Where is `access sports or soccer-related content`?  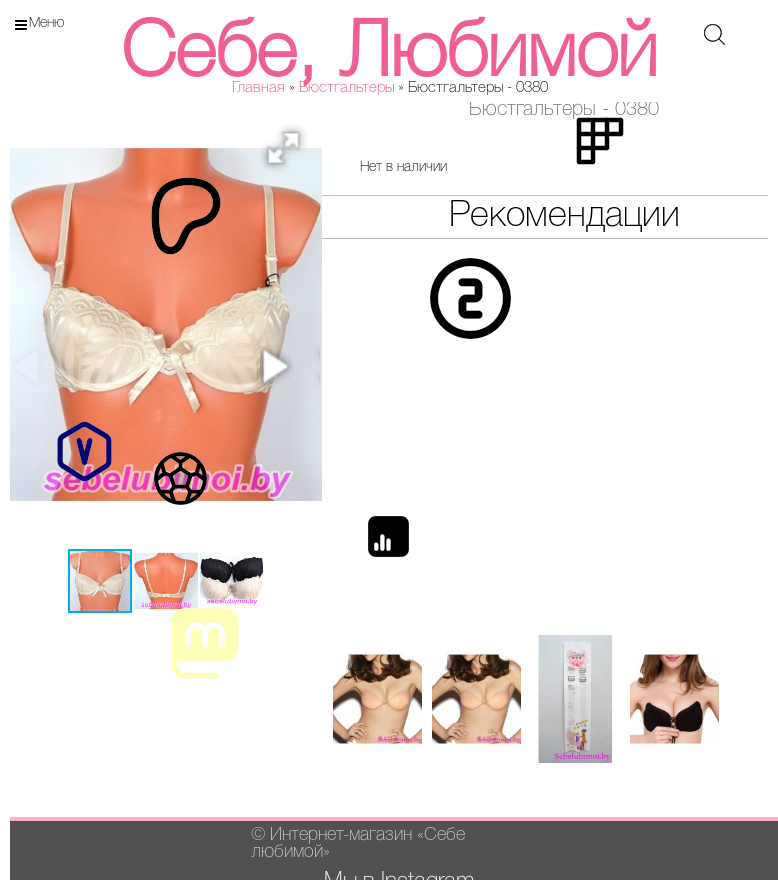
access sports or soccer-related content is located at coordinates (180, 478).